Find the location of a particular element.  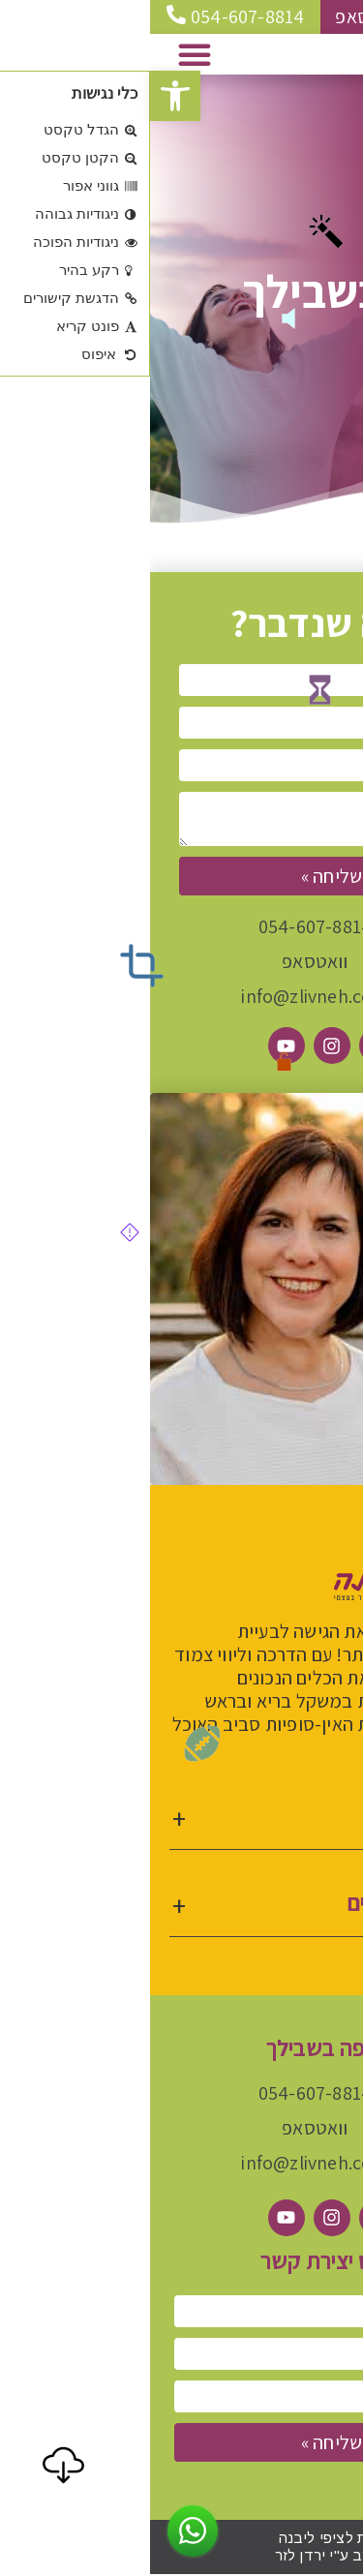

apply auto-enhance or magic adjustments is located at coordinates (326, 231).